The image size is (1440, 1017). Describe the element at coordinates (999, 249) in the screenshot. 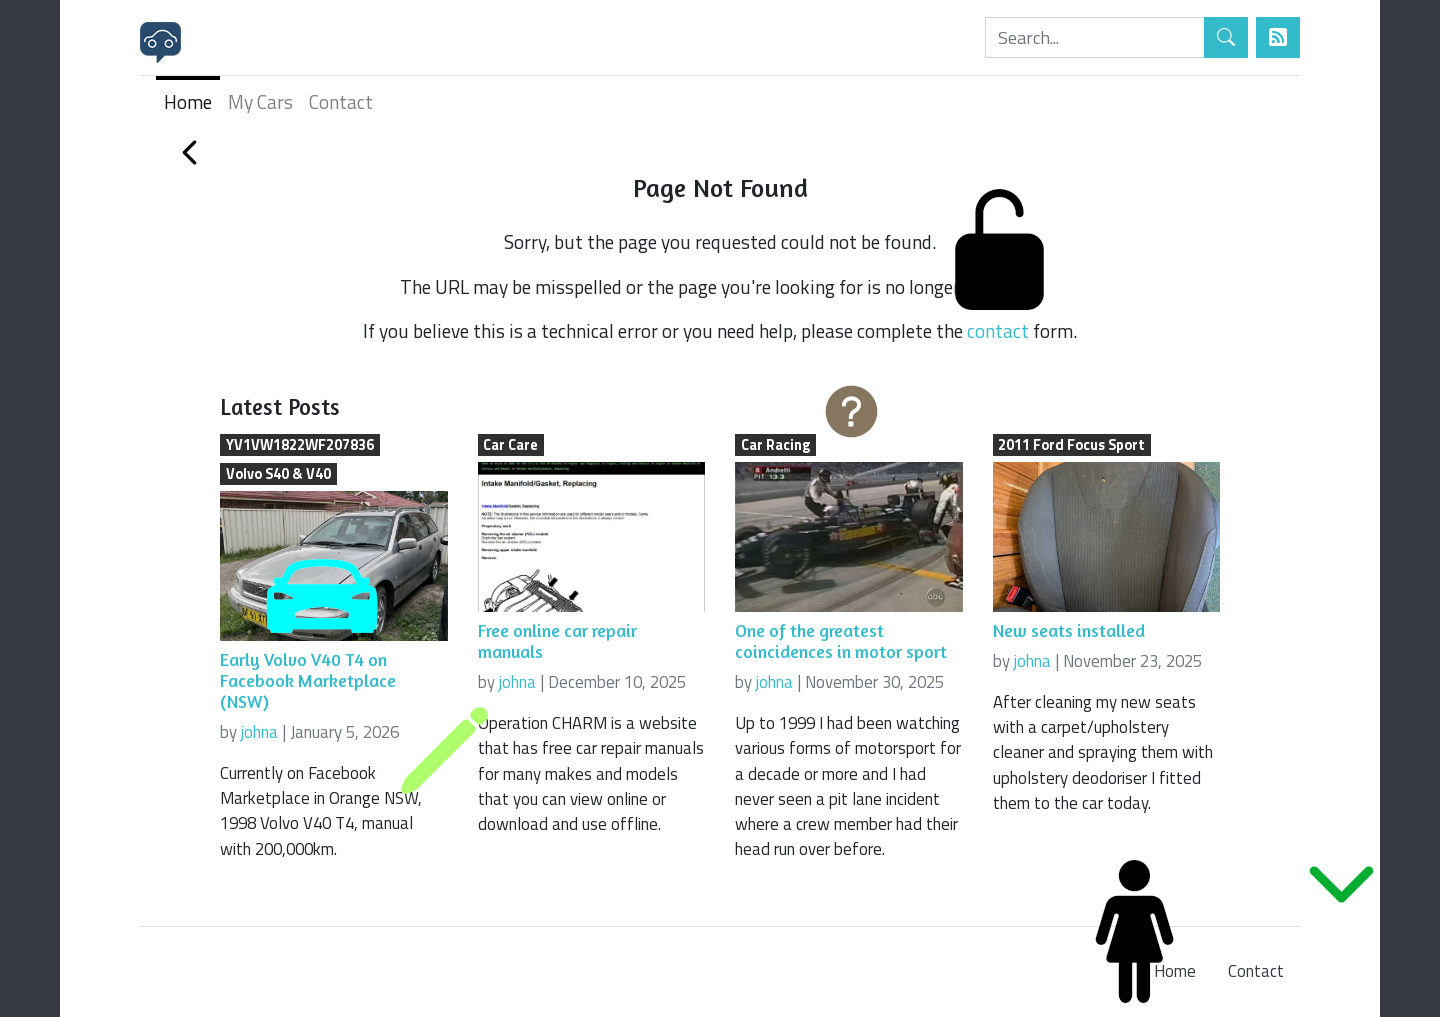

I see `unlock or access secured content` at that location.